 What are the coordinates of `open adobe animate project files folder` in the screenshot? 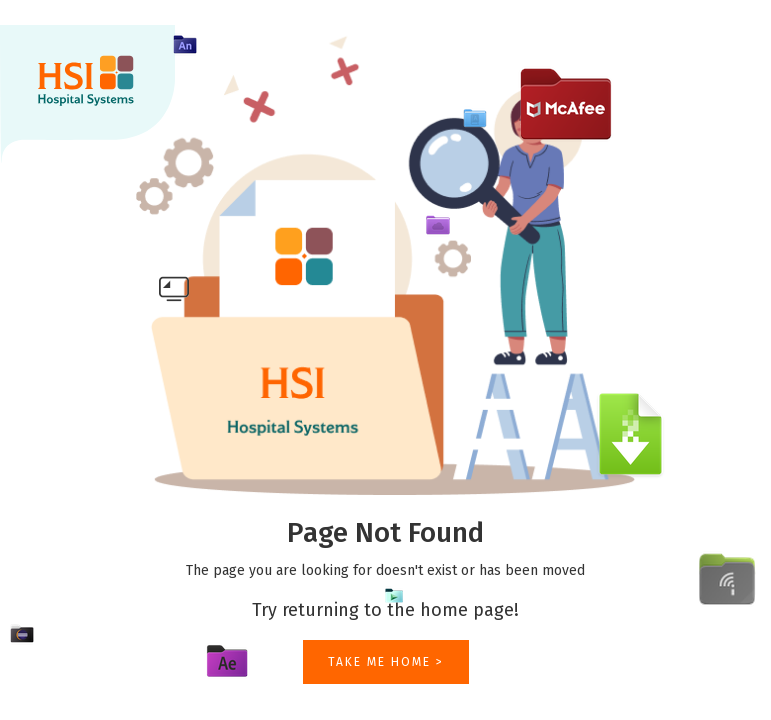 It's located at (185, 45).